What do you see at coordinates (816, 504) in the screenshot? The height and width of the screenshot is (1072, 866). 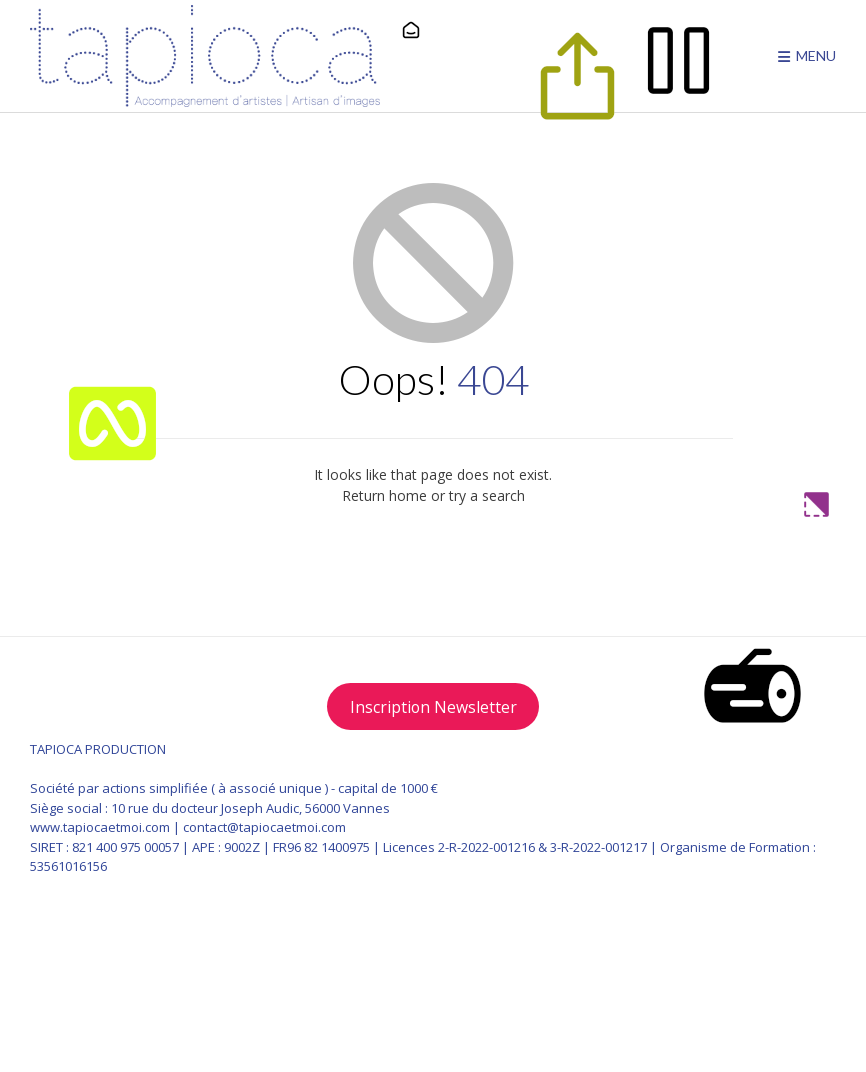 I see `invert current selection` at bounding box center [816, 504].